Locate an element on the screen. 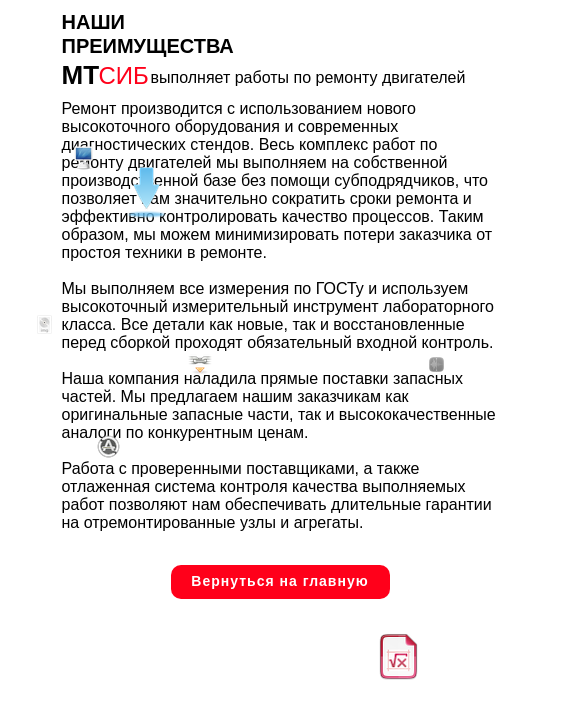 The width and height of the screenshot is (561, 720). insert a hyperlink into content is located at coordinates (200, 362).